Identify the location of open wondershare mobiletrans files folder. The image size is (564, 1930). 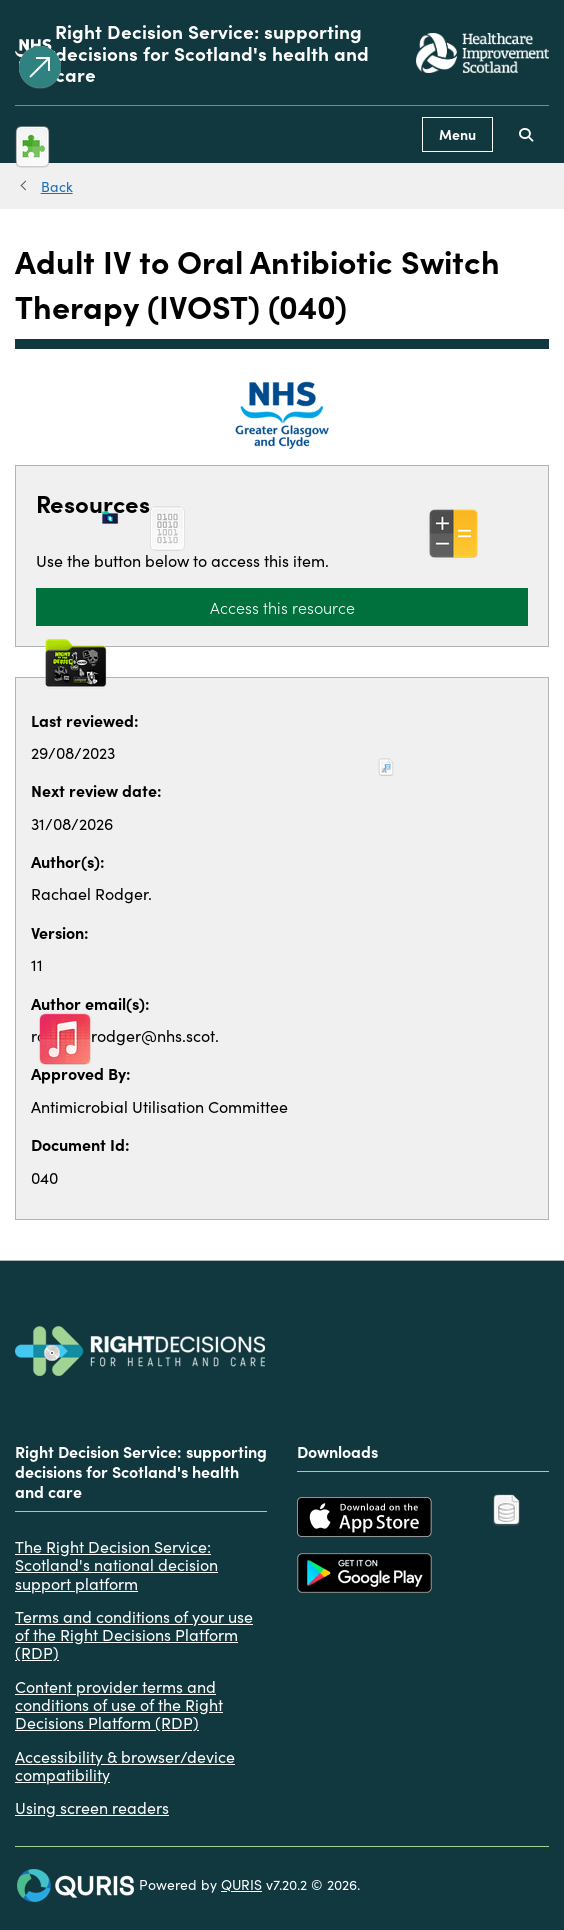
(110, 518).